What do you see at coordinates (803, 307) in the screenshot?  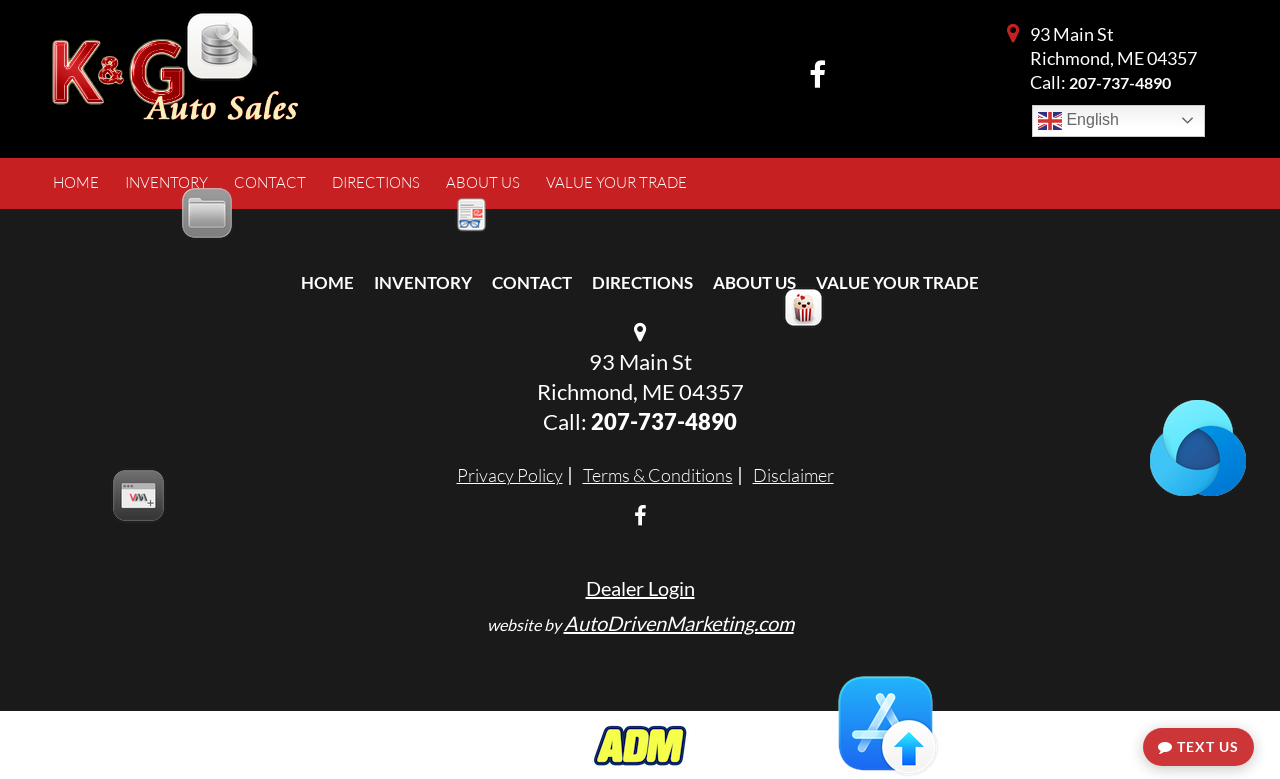 I see `open popcorn time streaming app` at bounding box center [803, 307].